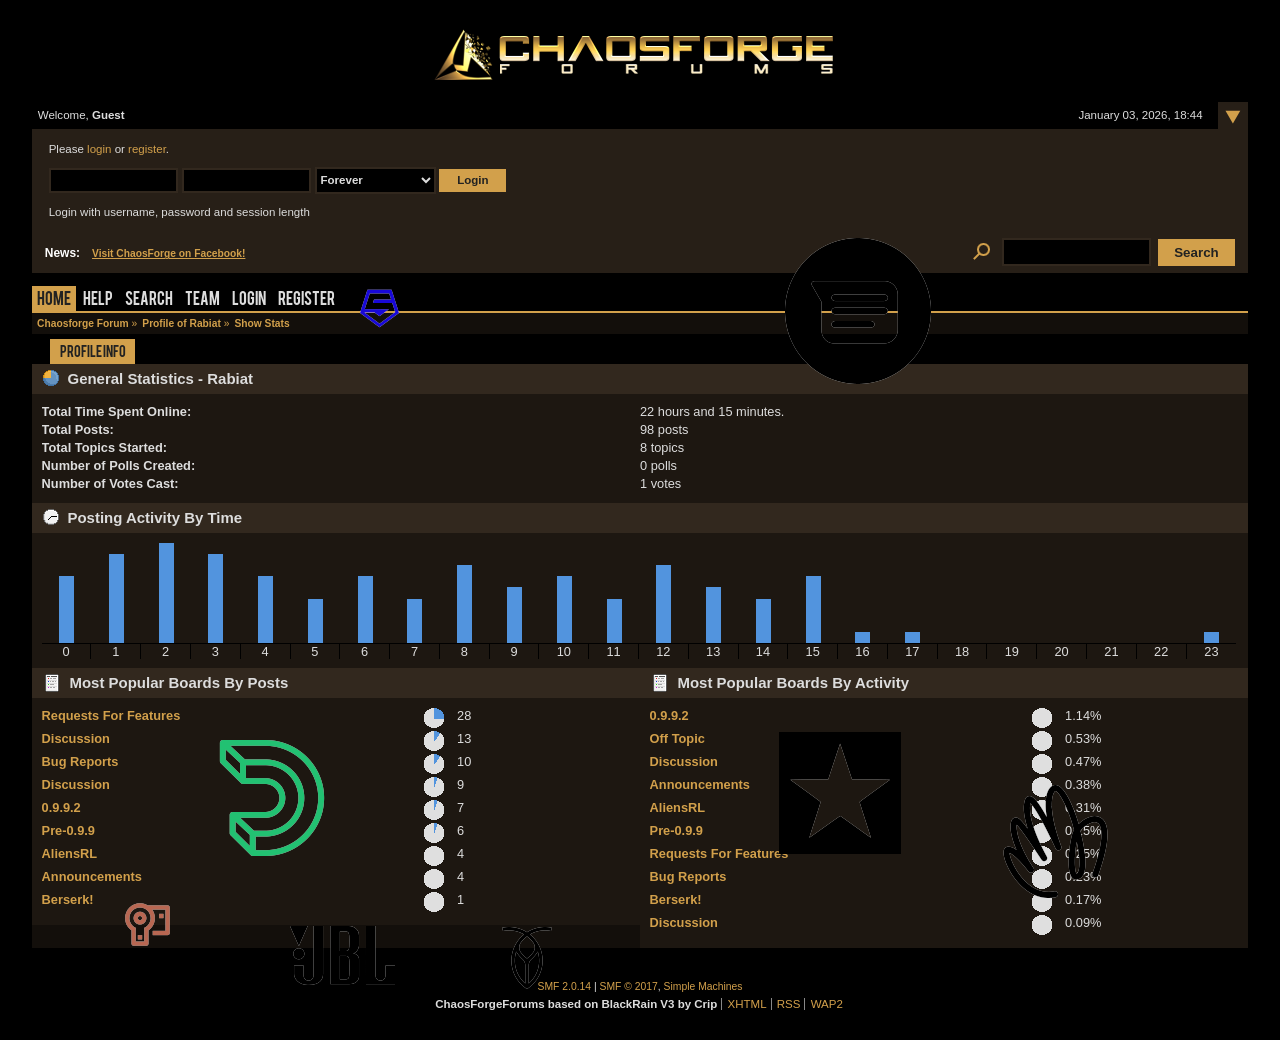 Image resolution: width=1280 pixels, height=1040 pixels. Describe the element at coordinates (379, 308) in the screenshot. I see `sifive company logo` at that location.